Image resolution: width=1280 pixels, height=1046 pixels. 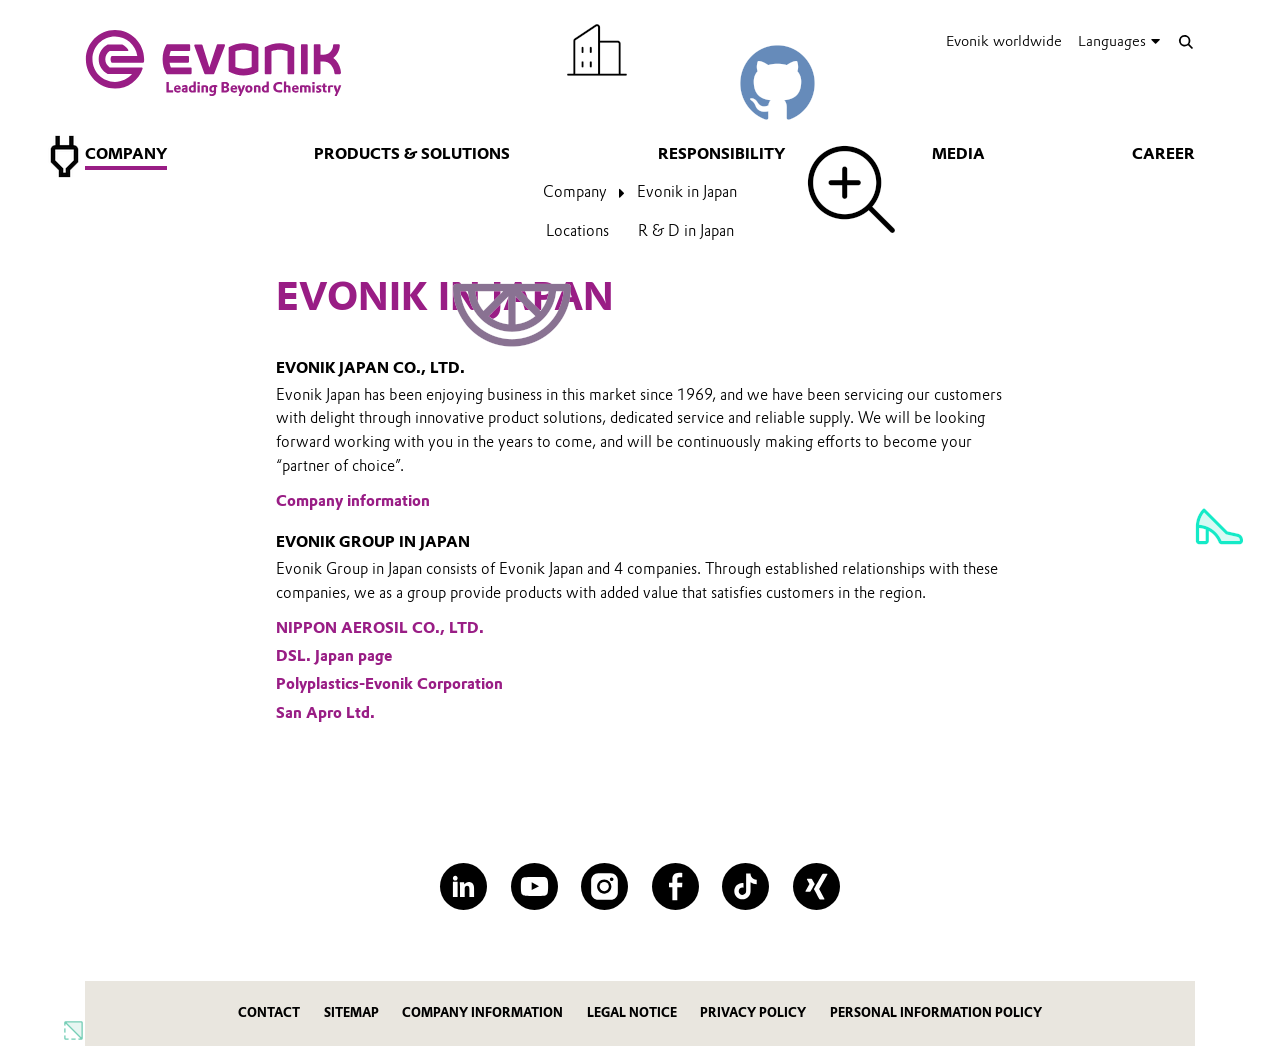 What do you see at coordinates (73, 1030) in the screenshot?
I see `invert current selection` at bounding box center [73, 1030].